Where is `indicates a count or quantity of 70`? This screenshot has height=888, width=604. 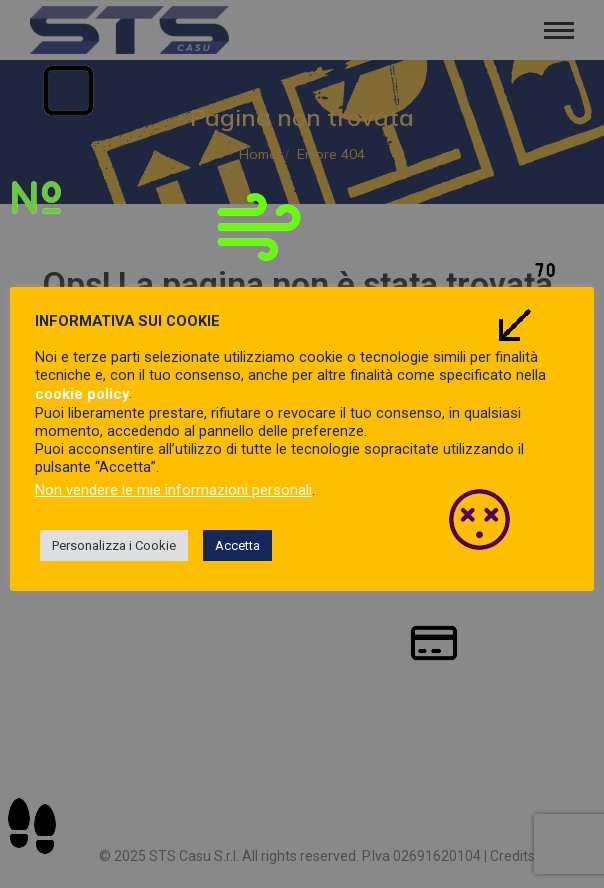
indicates a count or quantity of 70 is located at coordinates (545, 270).